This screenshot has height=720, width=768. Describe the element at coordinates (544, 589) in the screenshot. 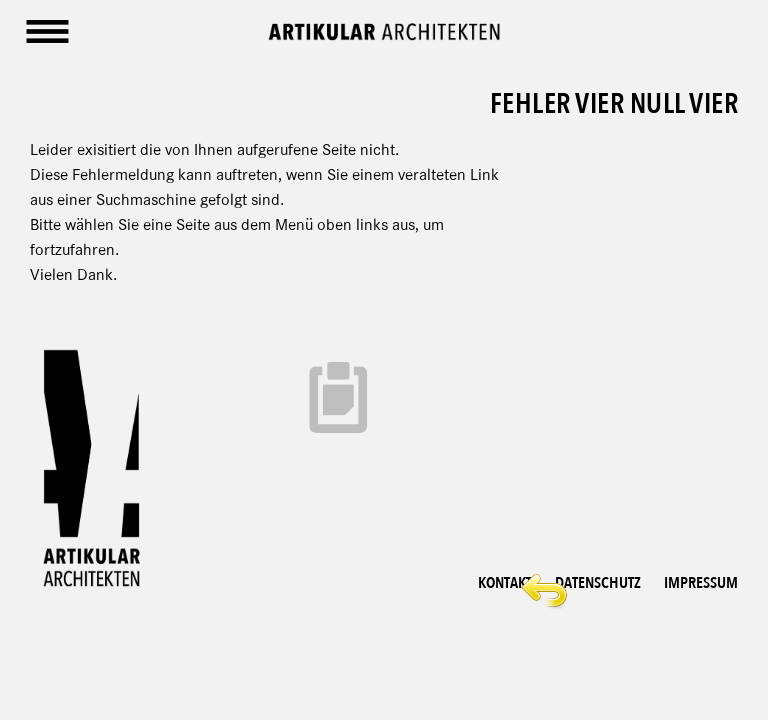

I see `undo the last action` at that location.